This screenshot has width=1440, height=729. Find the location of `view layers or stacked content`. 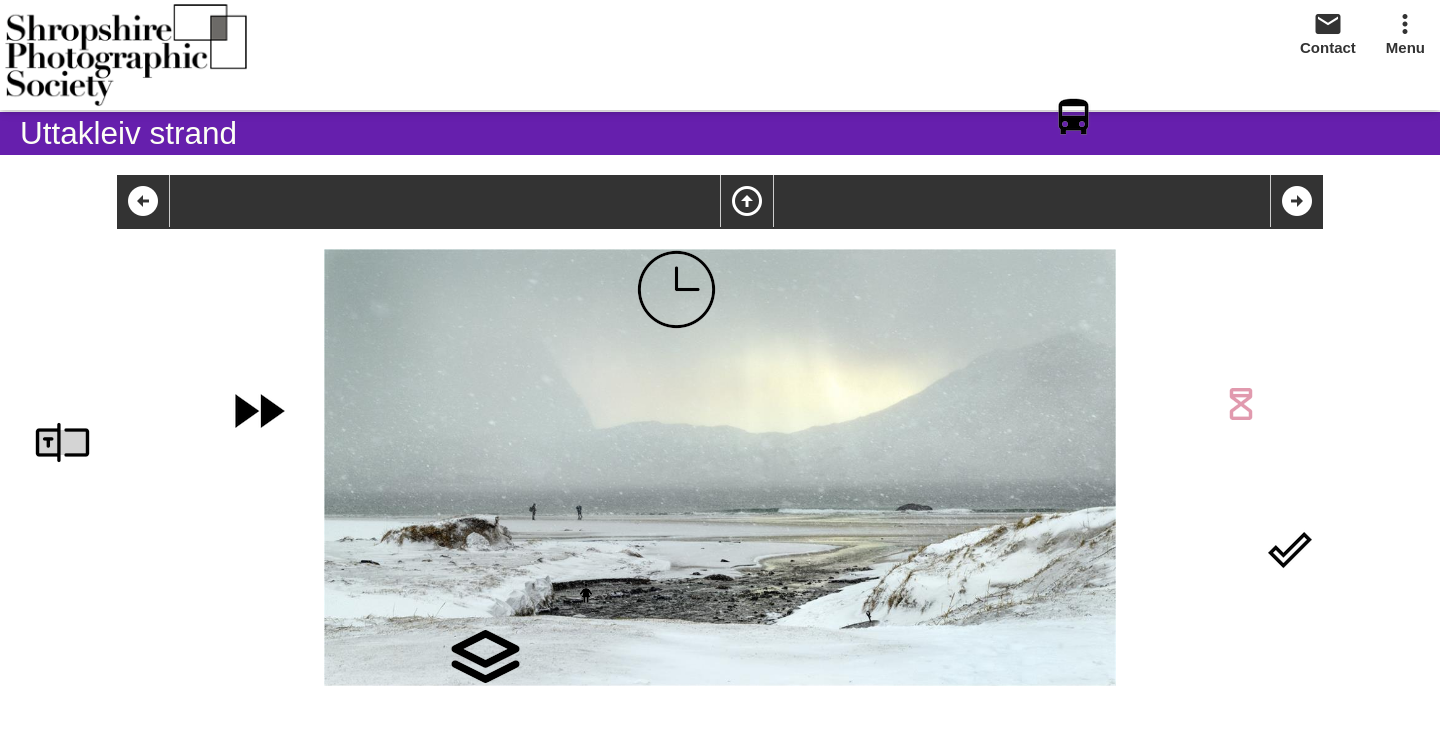

view layers or stacked content is located at coordinates (485, 656).